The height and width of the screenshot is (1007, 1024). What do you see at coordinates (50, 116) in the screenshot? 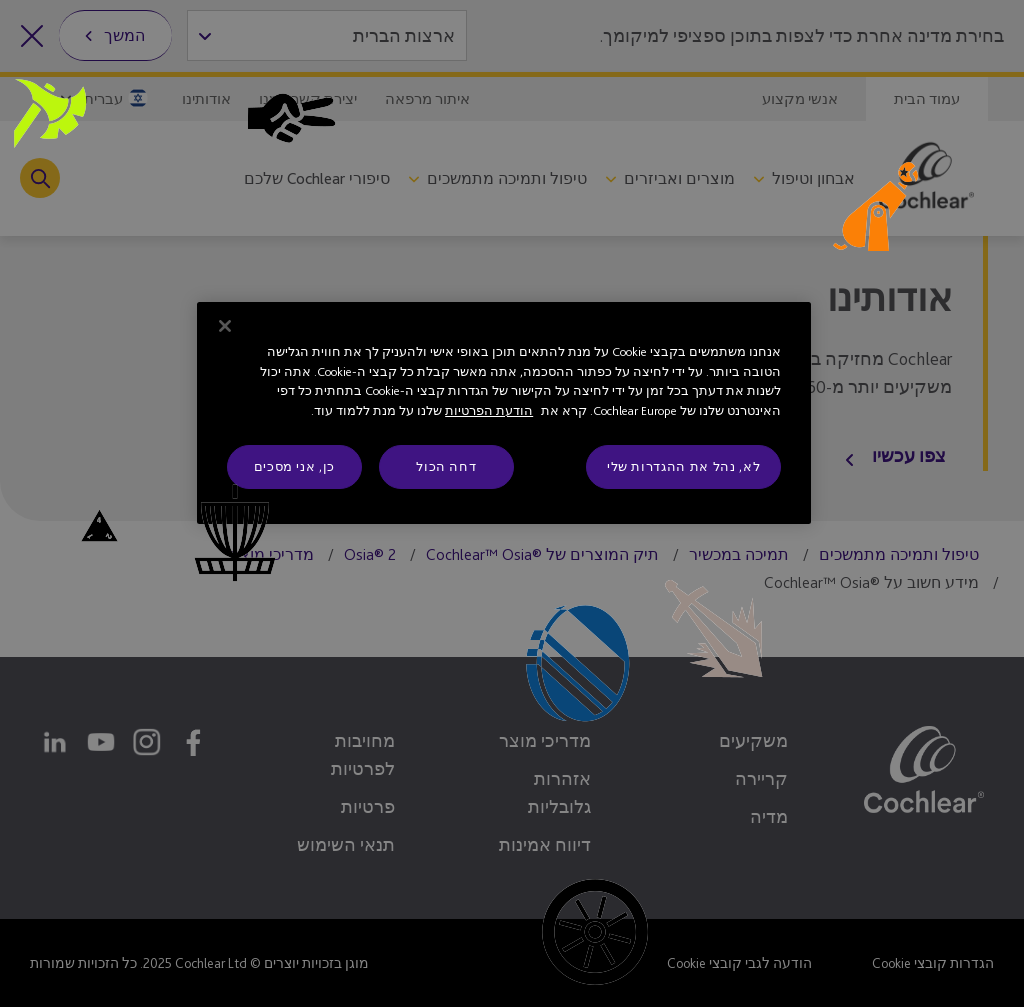
I see `indicates a damaged or worn weapon in inventory` at bounding box center [50, 116].